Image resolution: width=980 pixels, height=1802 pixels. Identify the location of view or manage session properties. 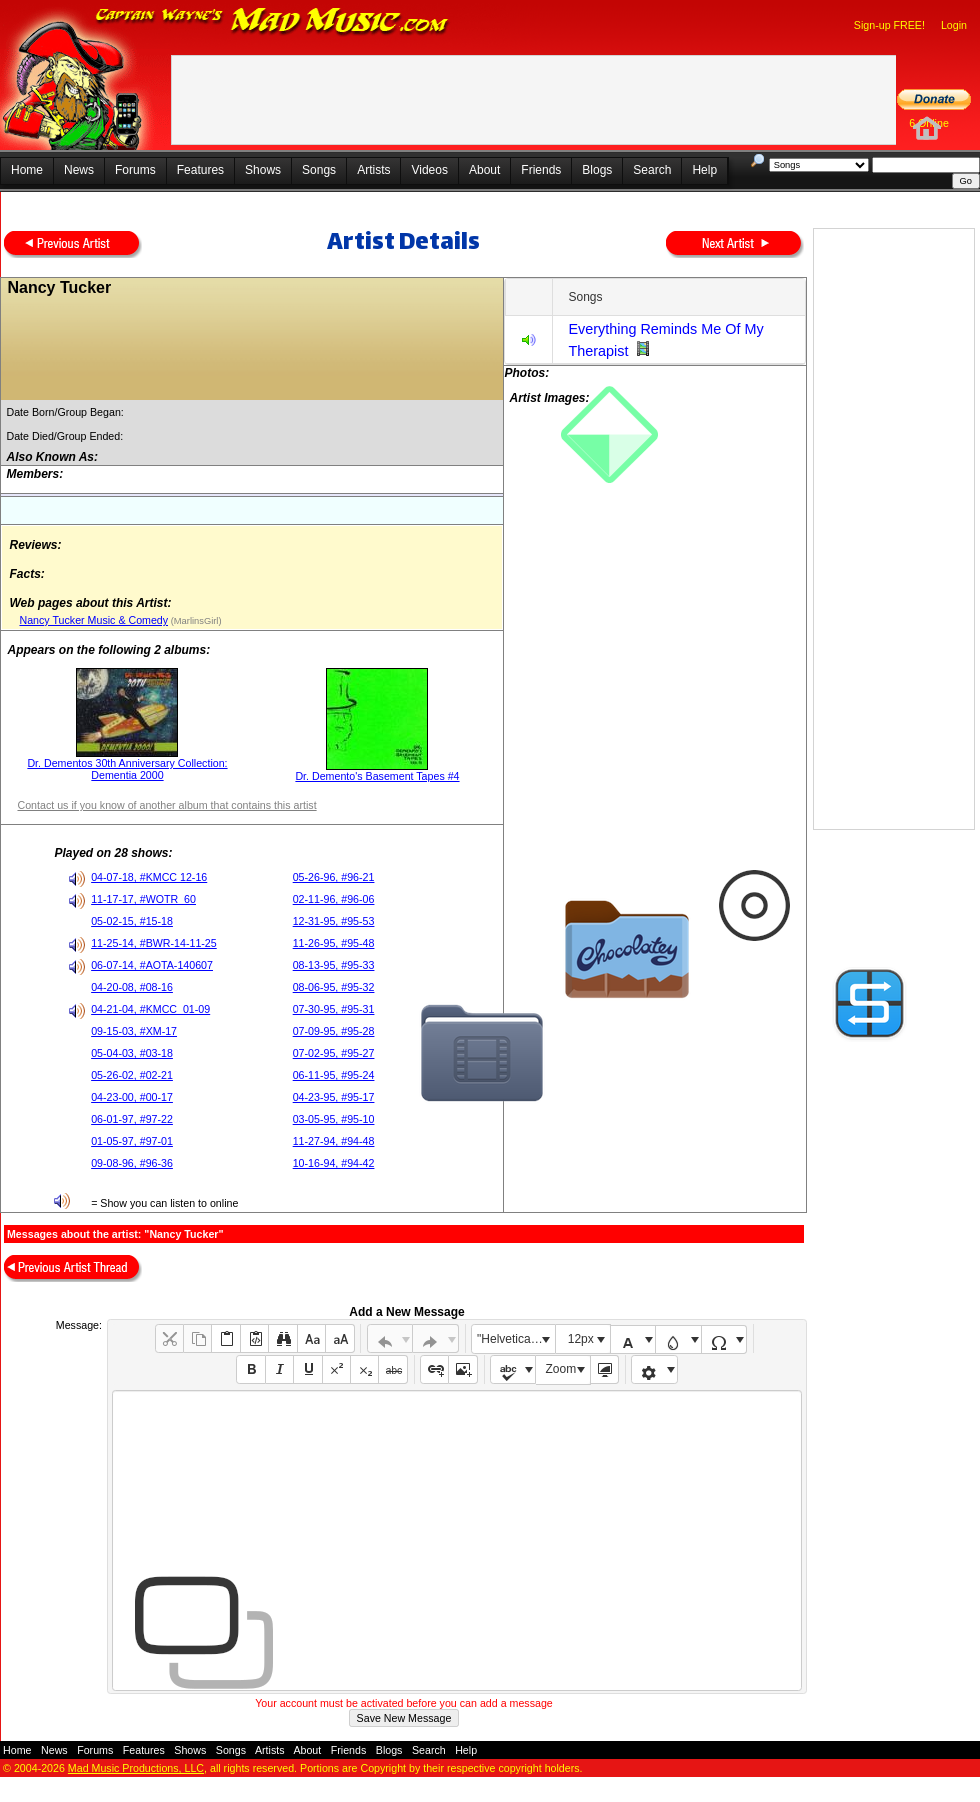
(204, 1637).